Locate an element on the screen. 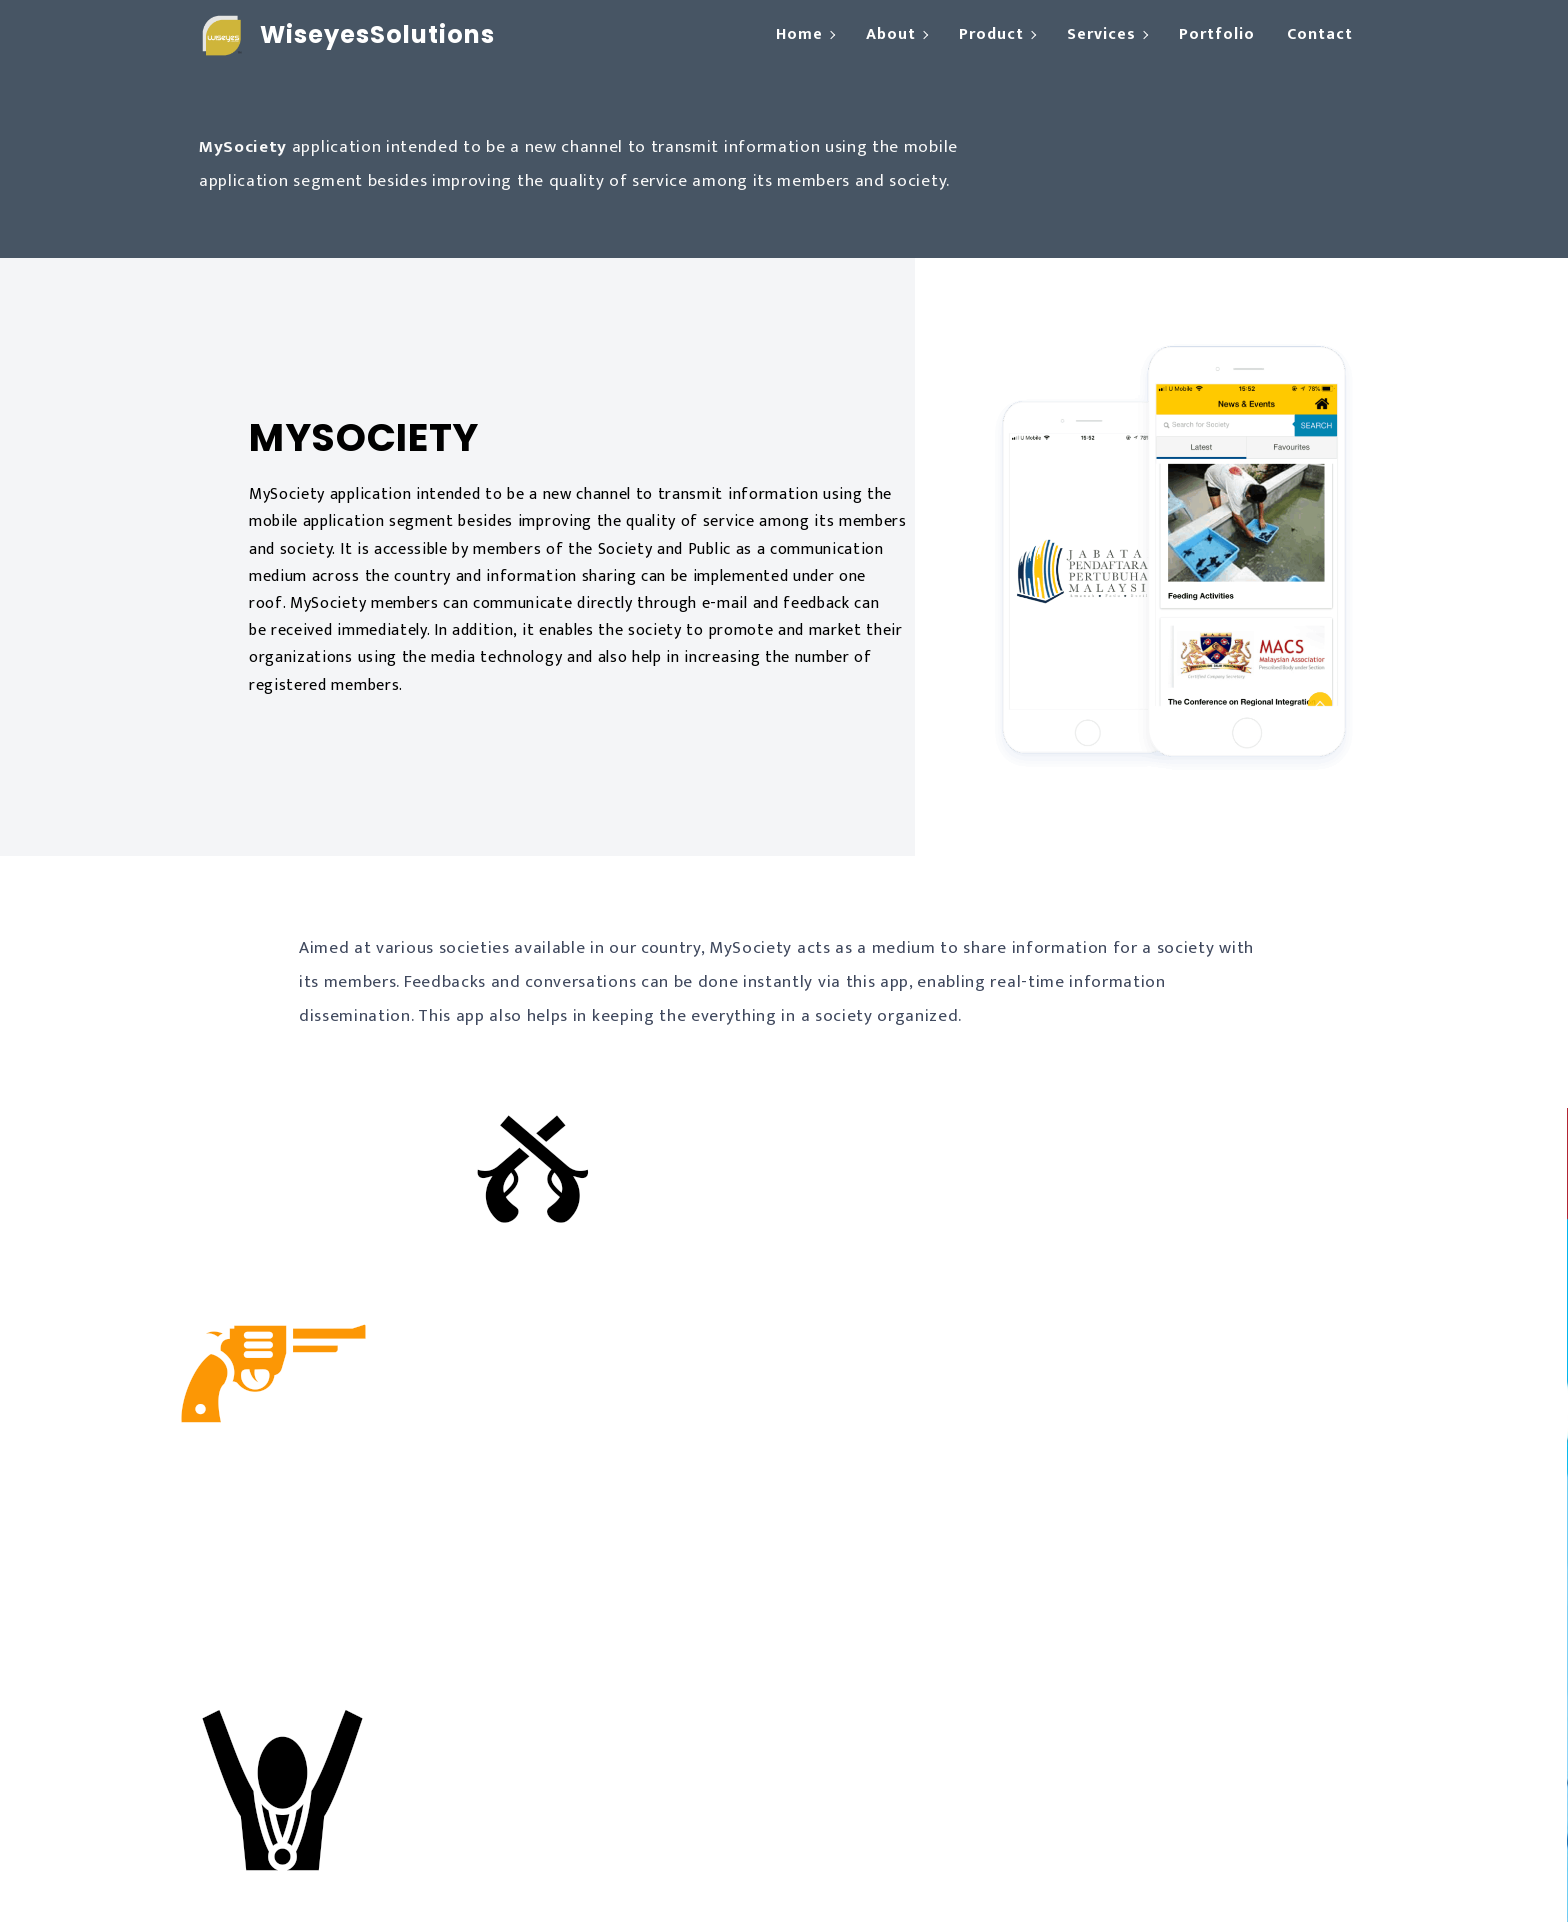  select revolver weapon in game inventory is located at coordinates (273, 1373).